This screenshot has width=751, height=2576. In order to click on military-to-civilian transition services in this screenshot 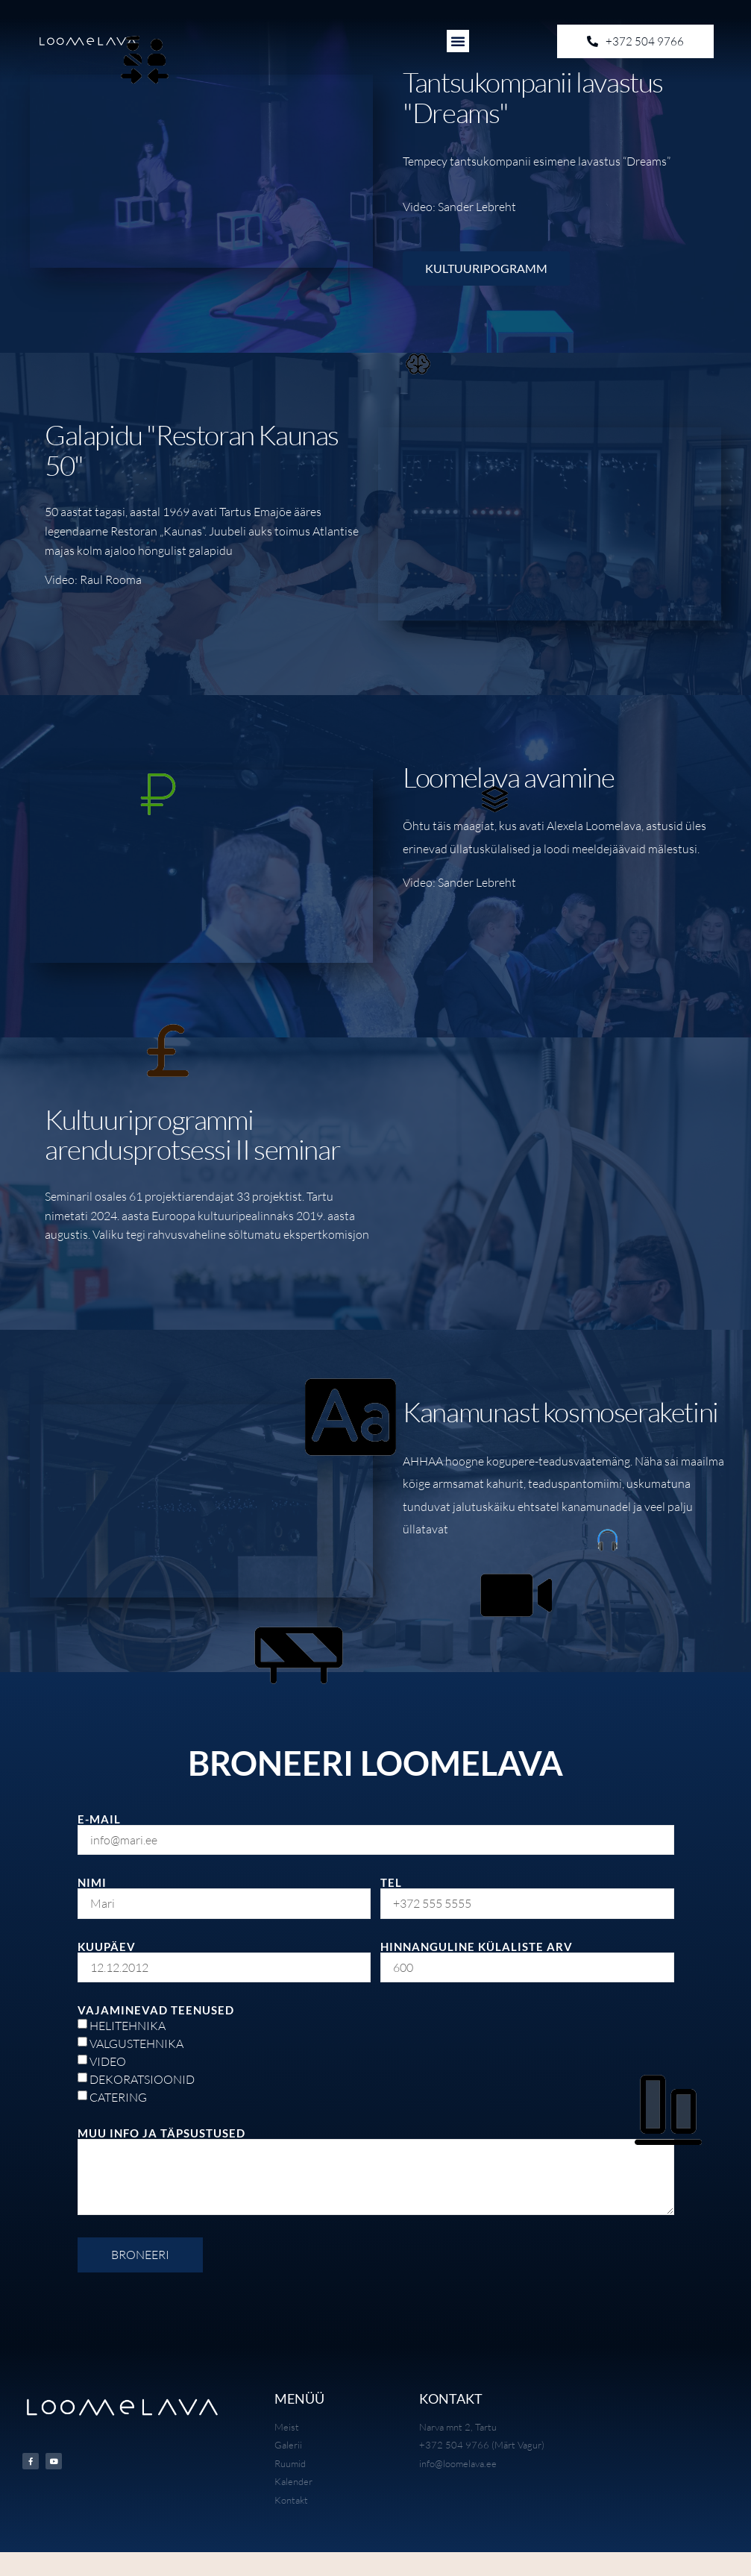, I will do `click(145, 60)`.